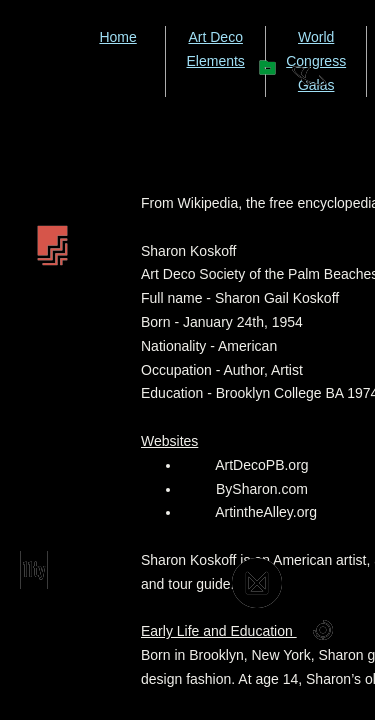  What do you see at coordinates (257, 583) in the screenshot?
I see `open milanote app` at bounding box center [257, 583].